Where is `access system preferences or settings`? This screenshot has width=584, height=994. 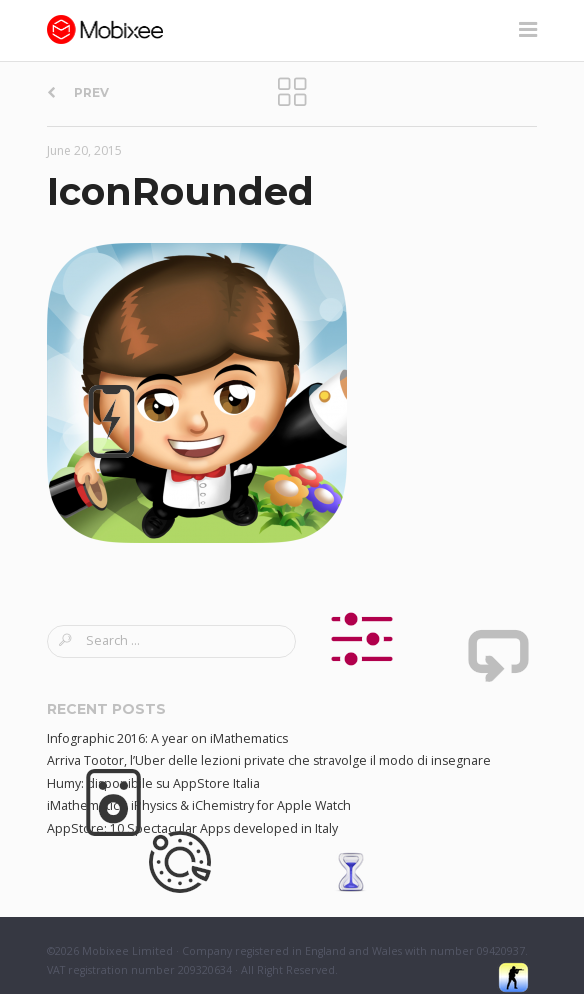
access system preferences or settings is located at coordinates (362, 639).